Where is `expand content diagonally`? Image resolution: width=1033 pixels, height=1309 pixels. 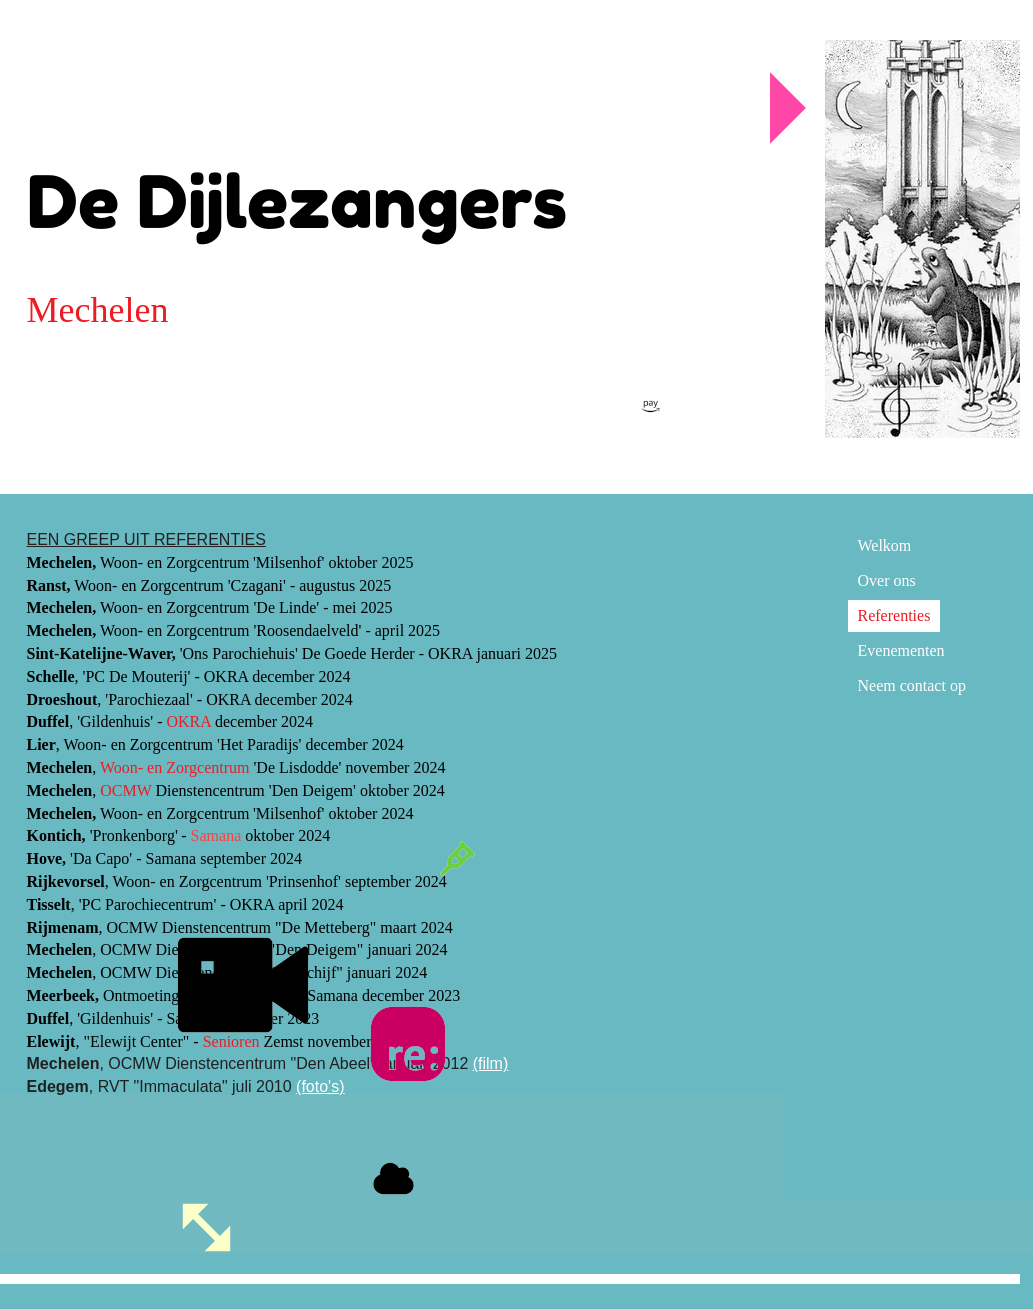 expand content diagonally is located at coordinates (206, 1227).